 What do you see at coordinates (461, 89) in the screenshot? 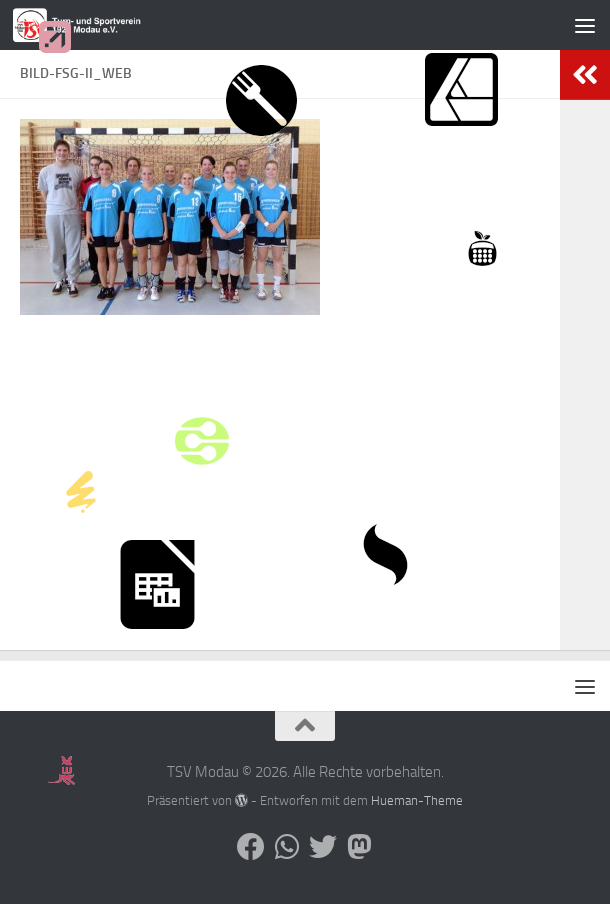
I see `open Affinity Designer application` at bounding box center [461, 89].